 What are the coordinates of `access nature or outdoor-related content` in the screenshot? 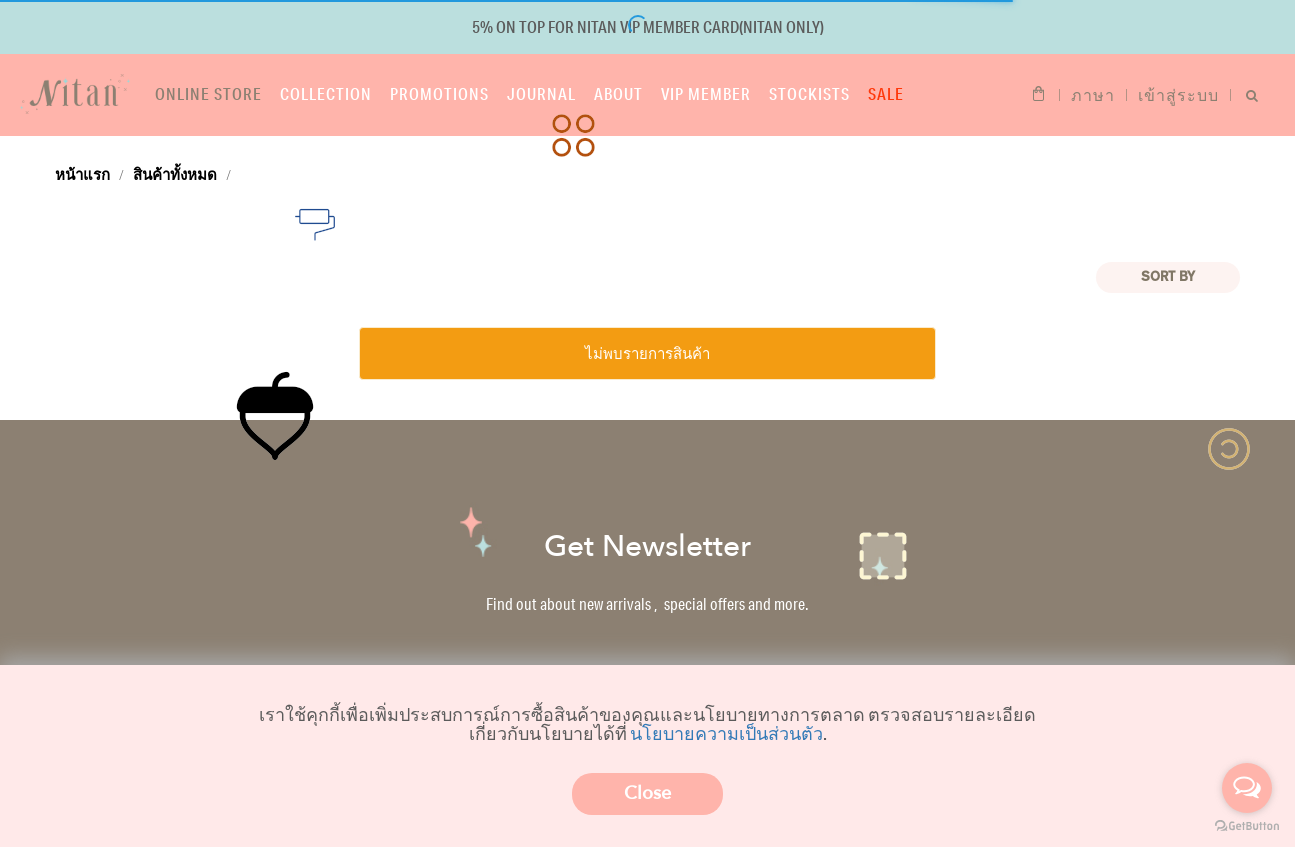 It's located at (275, 416).